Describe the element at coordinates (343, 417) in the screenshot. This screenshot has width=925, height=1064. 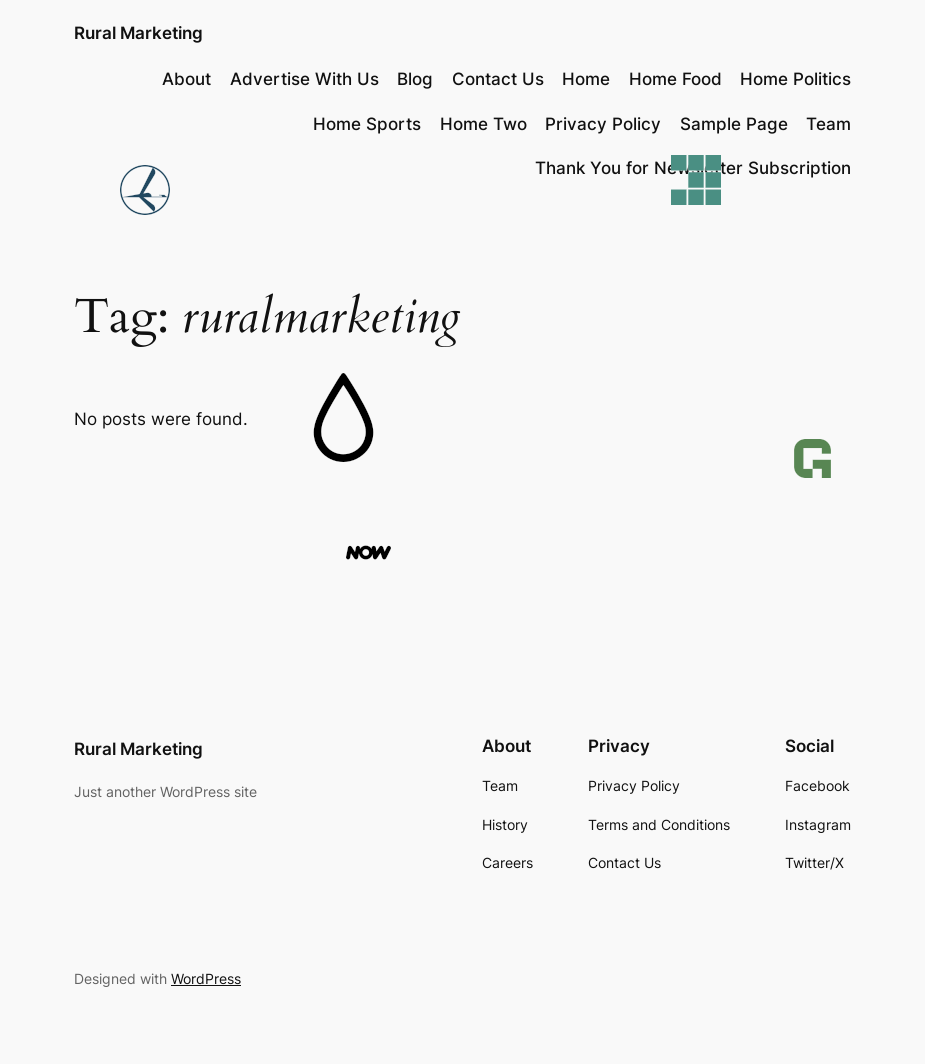
I see `moo print and design services logo` at that location.